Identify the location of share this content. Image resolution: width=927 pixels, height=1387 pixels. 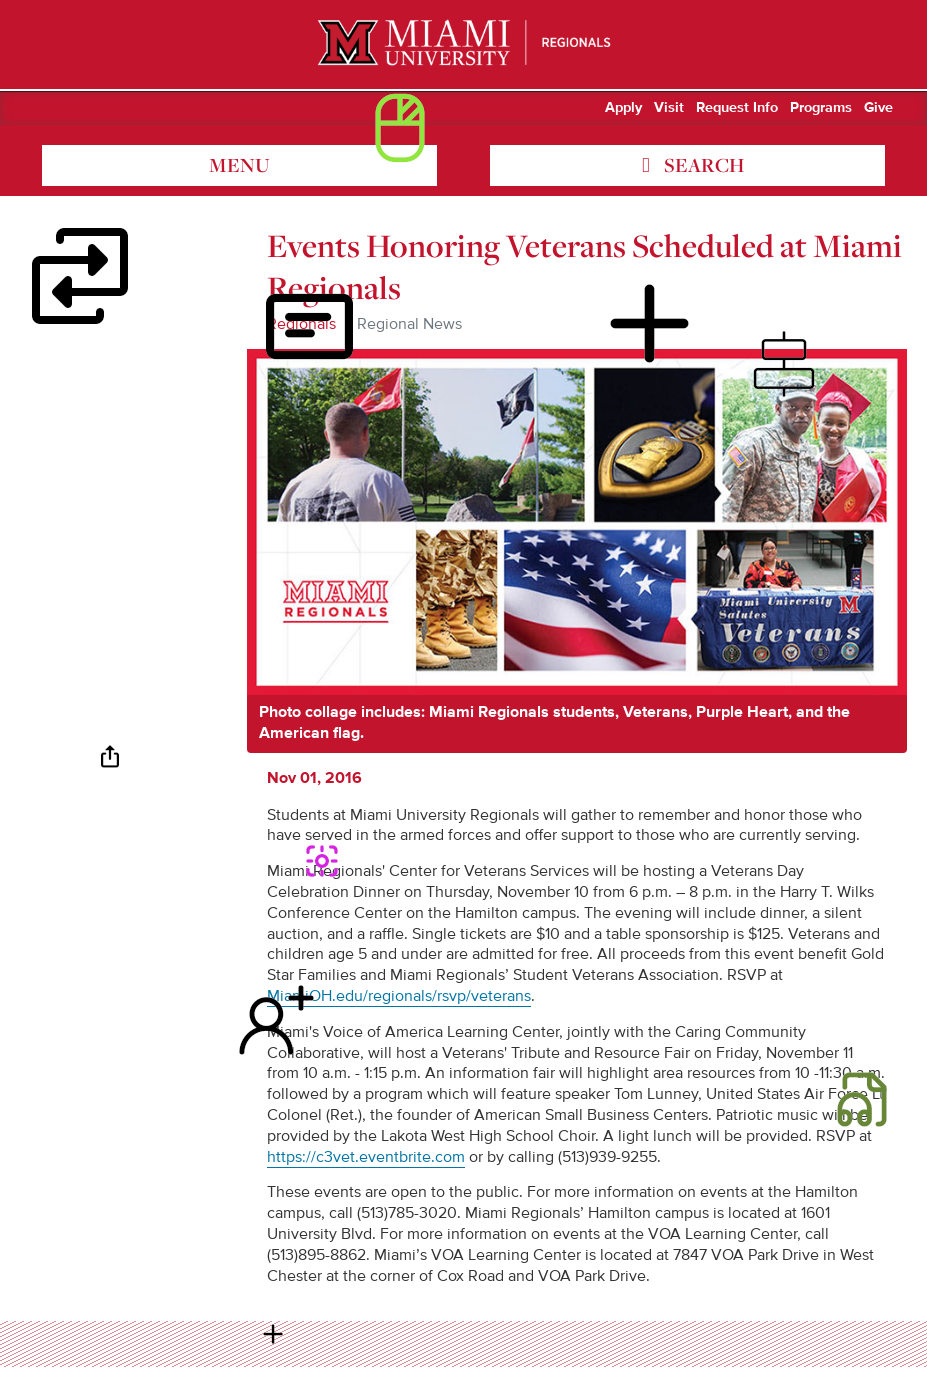
(110, 757).